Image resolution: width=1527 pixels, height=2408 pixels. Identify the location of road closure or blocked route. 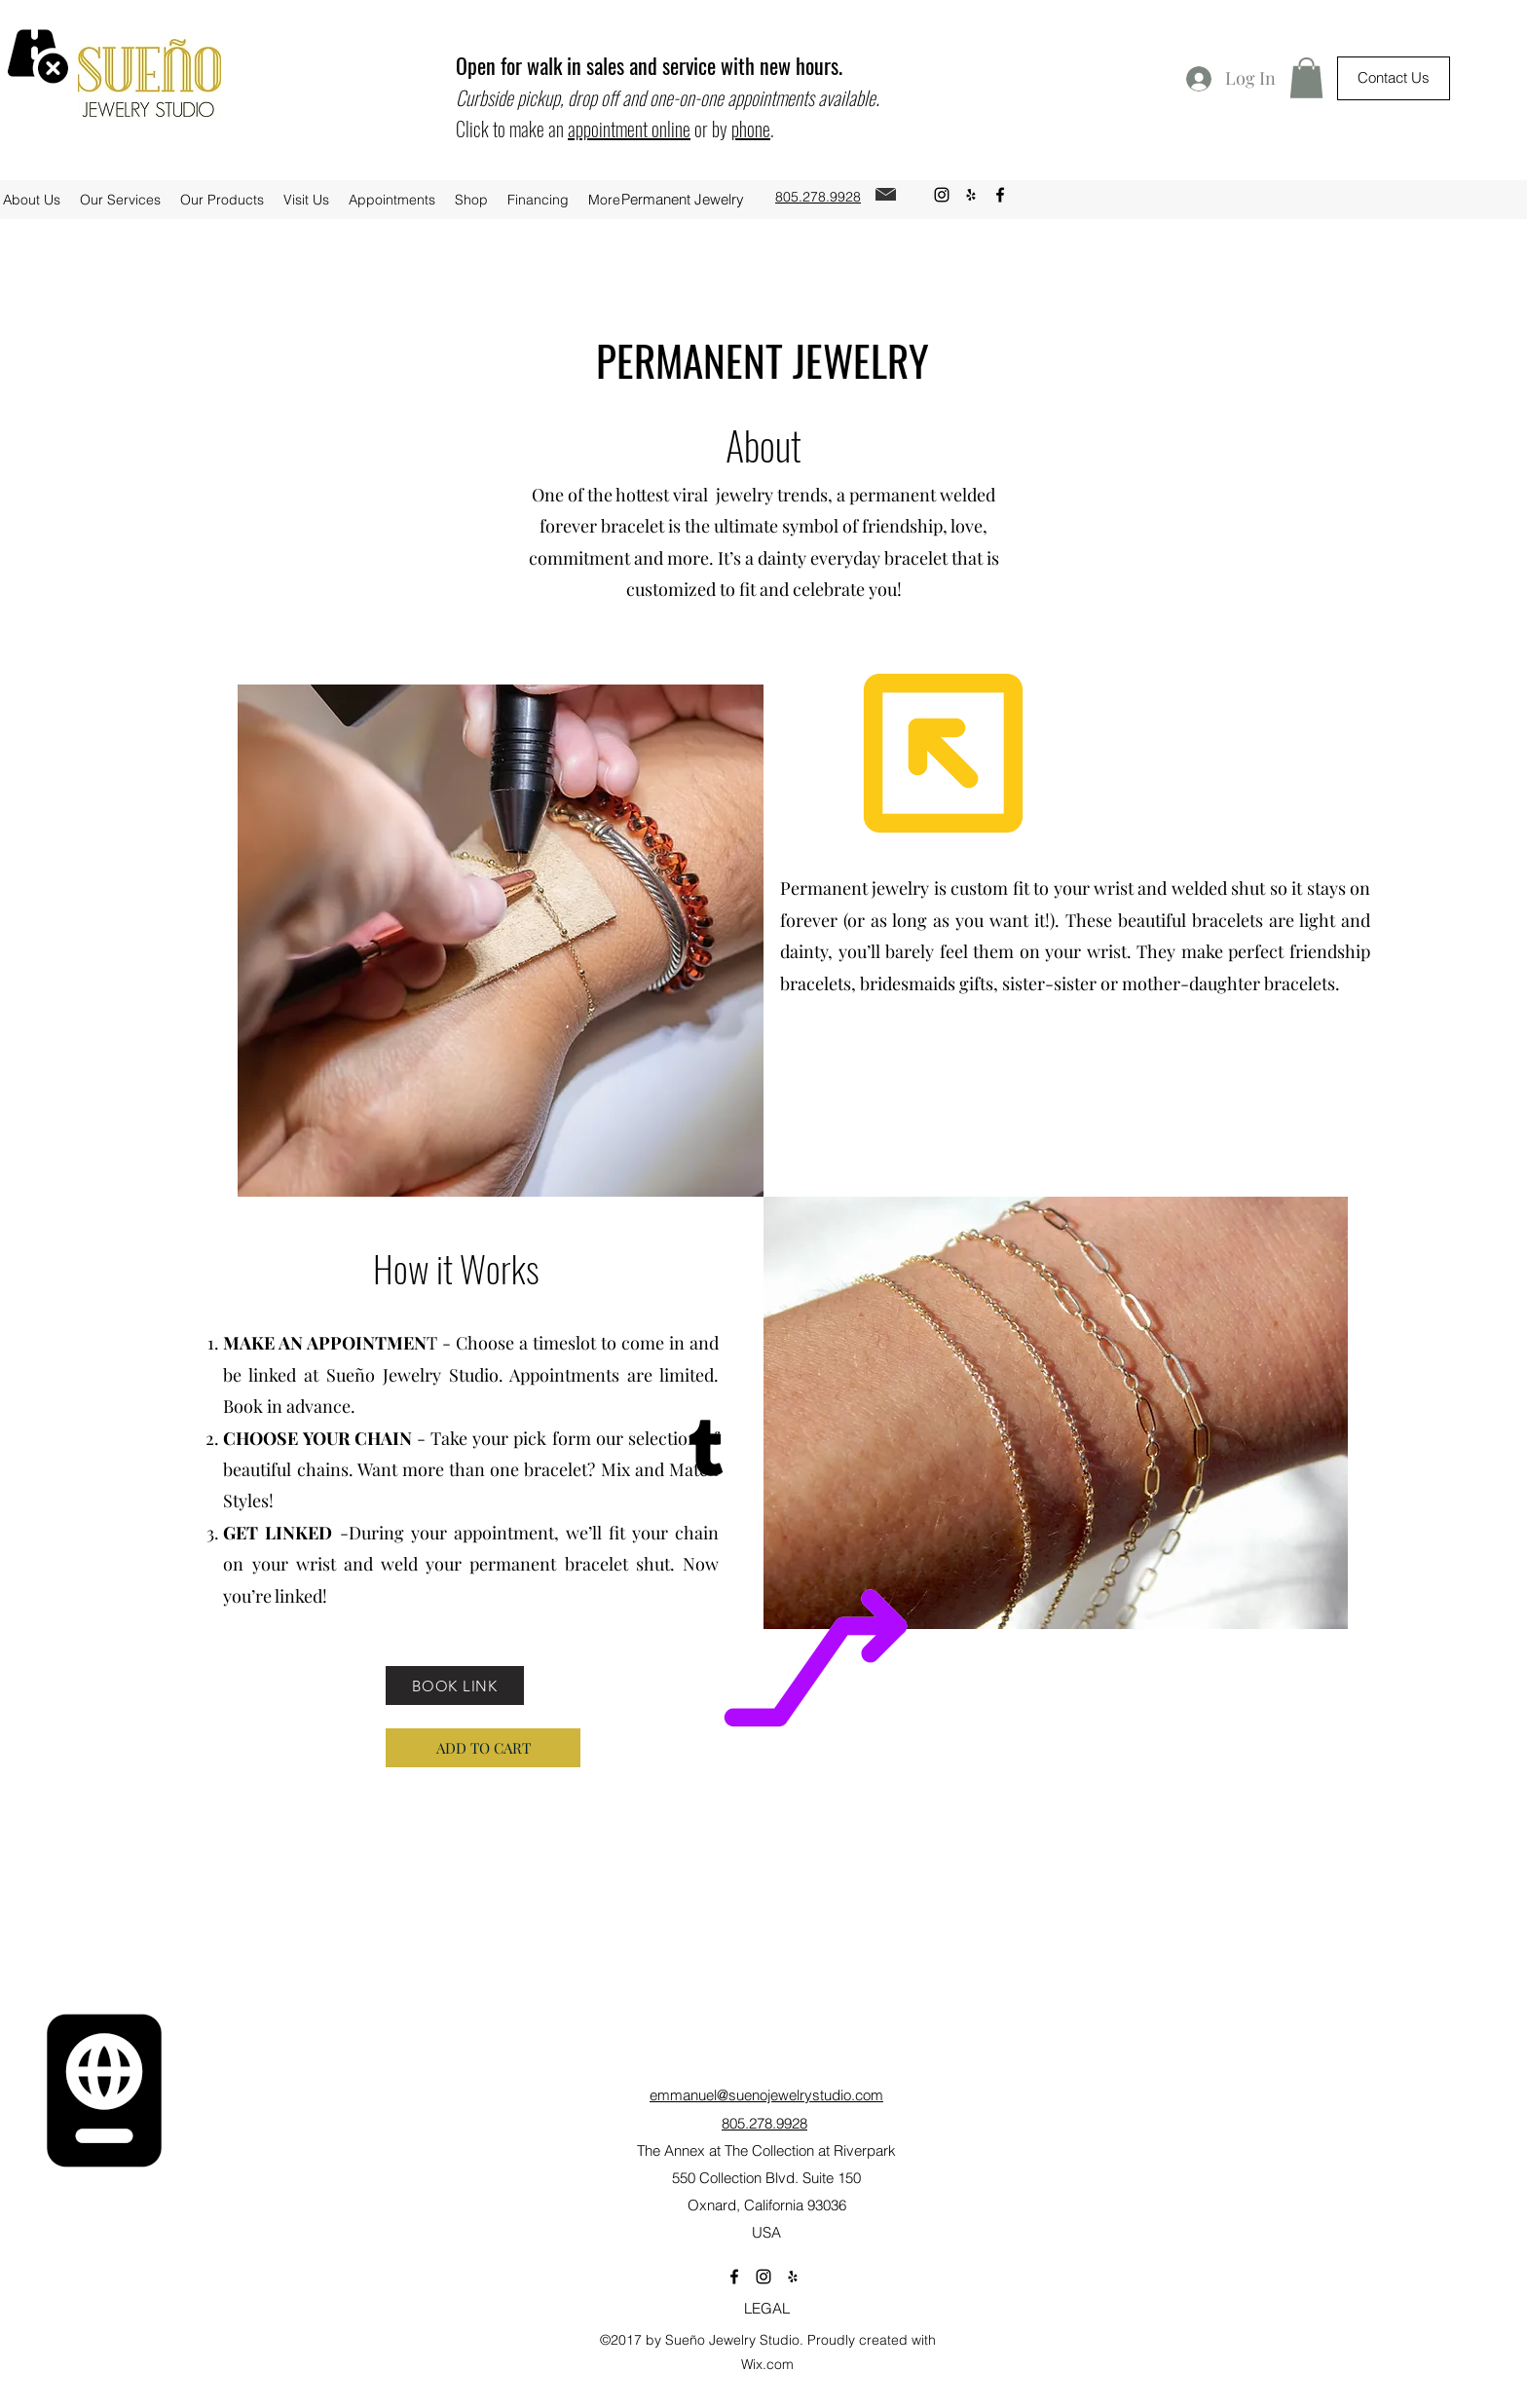
(34, 53).